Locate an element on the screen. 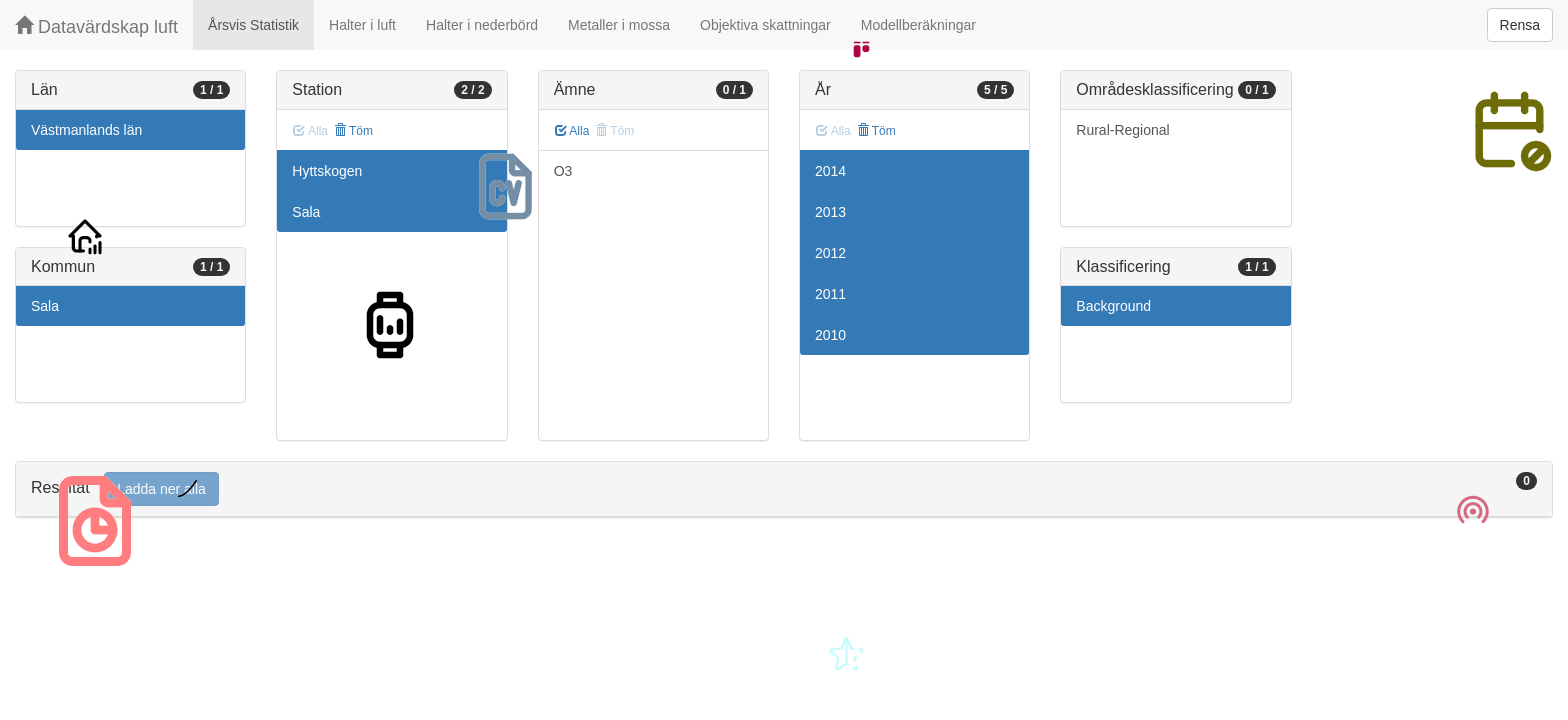 Image resolution: width=1568 pixels, height=720 pixels. indicates a partial or half rating is located at coordinates (846, 654).